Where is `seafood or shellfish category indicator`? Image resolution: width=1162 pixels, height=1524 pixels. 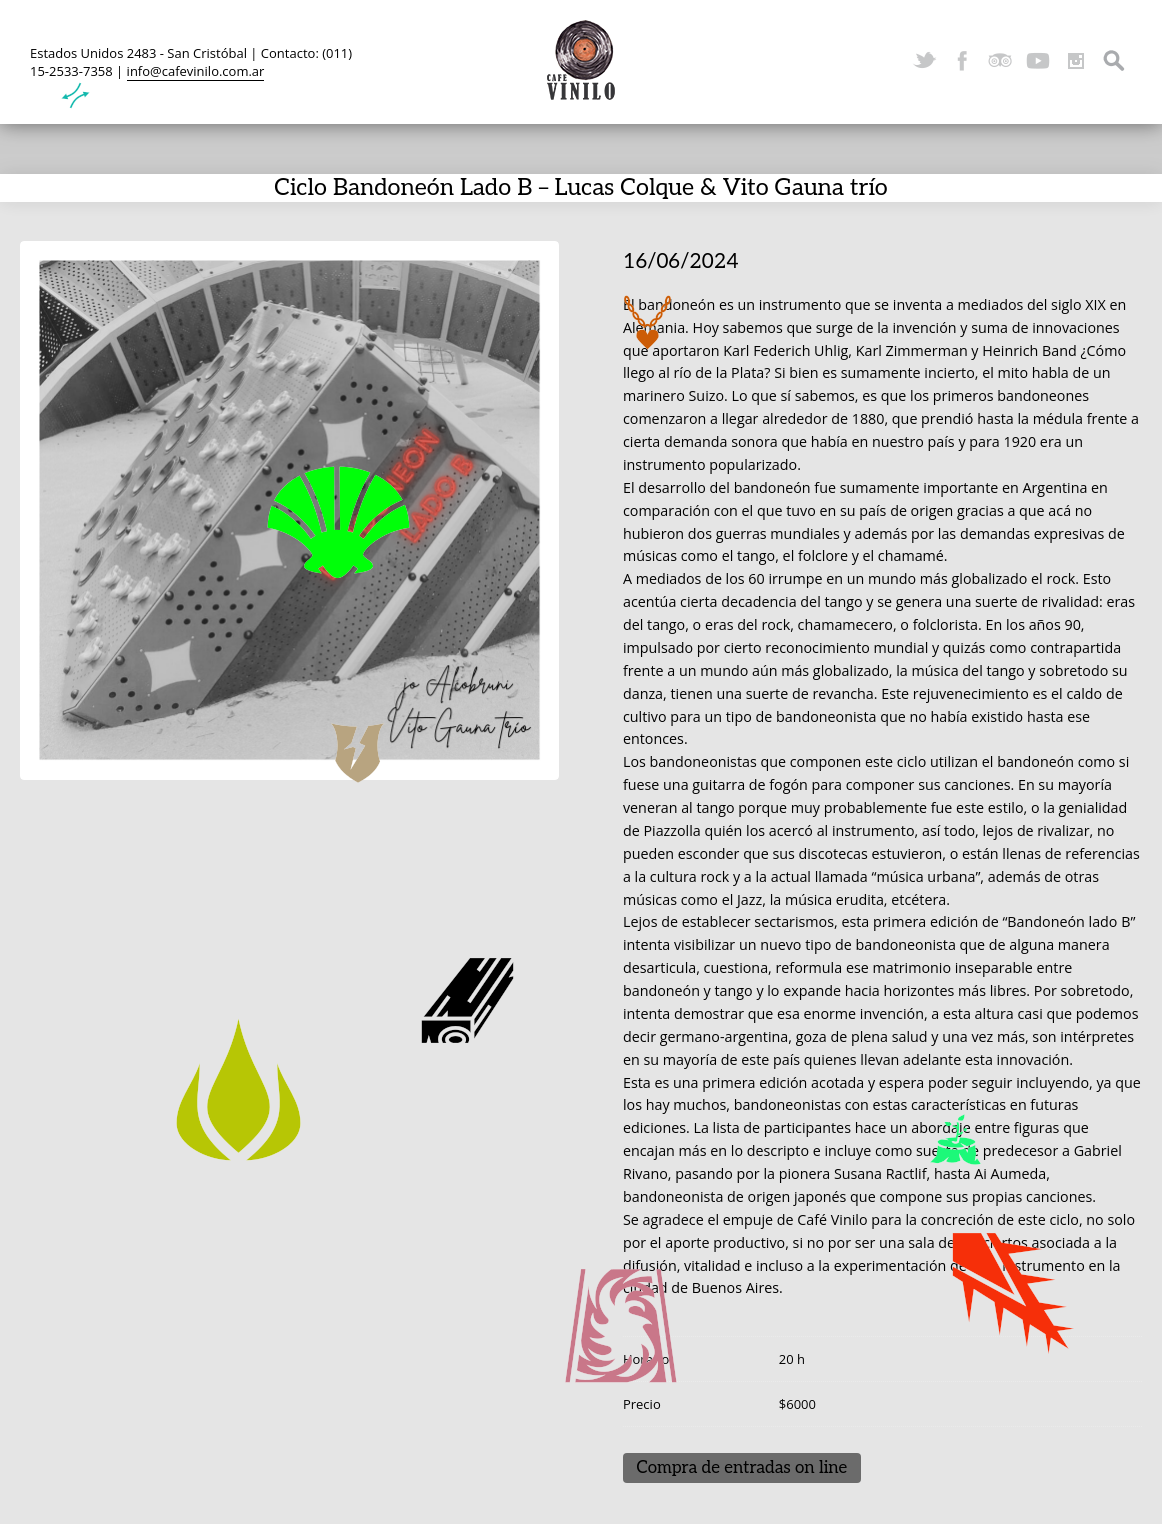
seafood or shellfish category indicator is located at coordinates (338, 520).